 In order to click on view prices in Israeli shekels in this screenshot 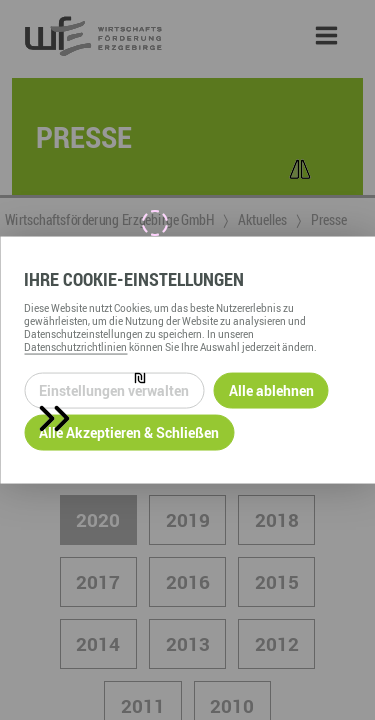, I will do `click(140, 378)`.